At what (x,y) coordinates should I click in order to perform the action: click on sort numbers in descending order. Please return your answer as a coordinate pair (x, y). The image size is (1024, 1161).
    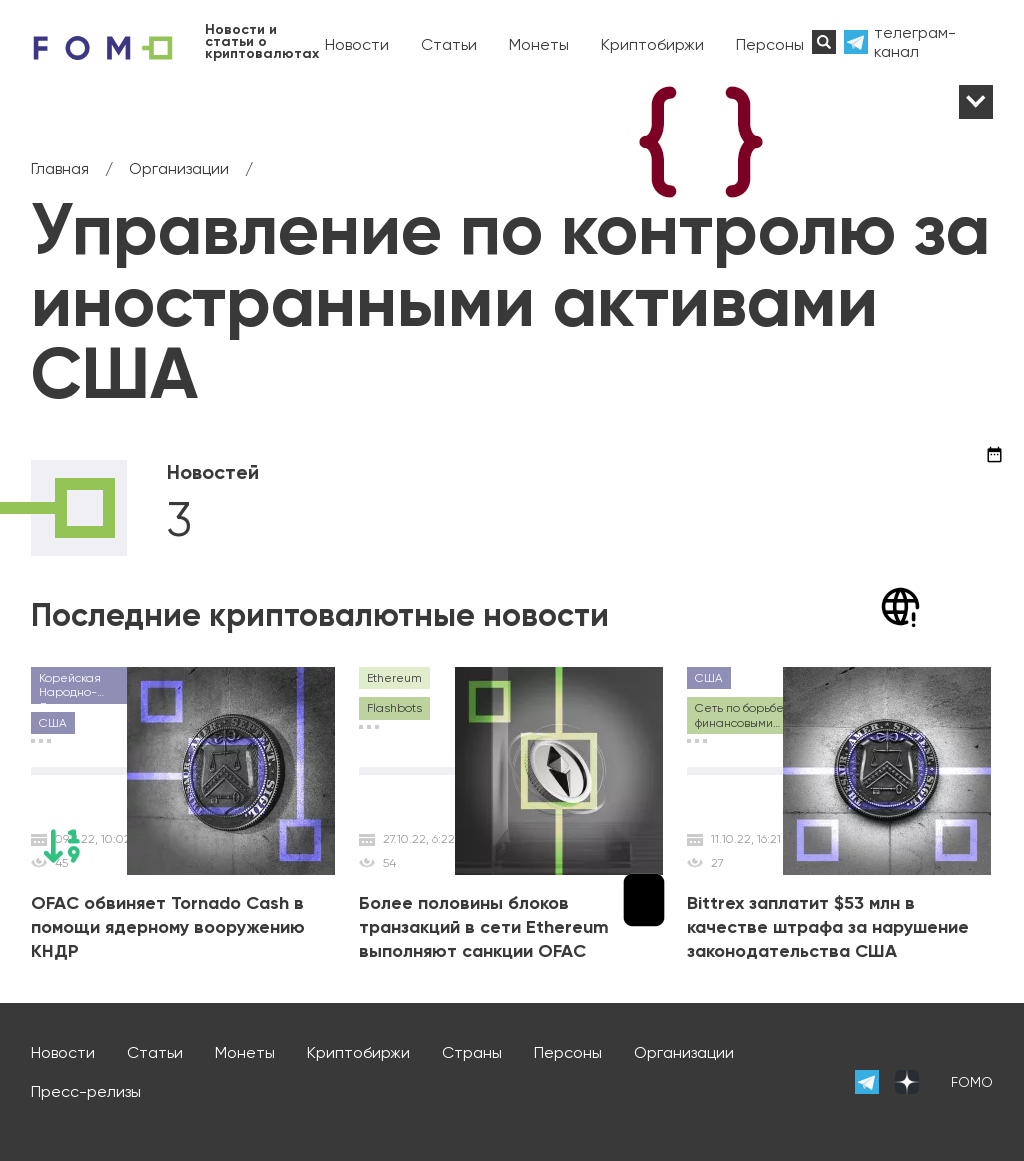
    Looking at the image, I should click on (63, 846).